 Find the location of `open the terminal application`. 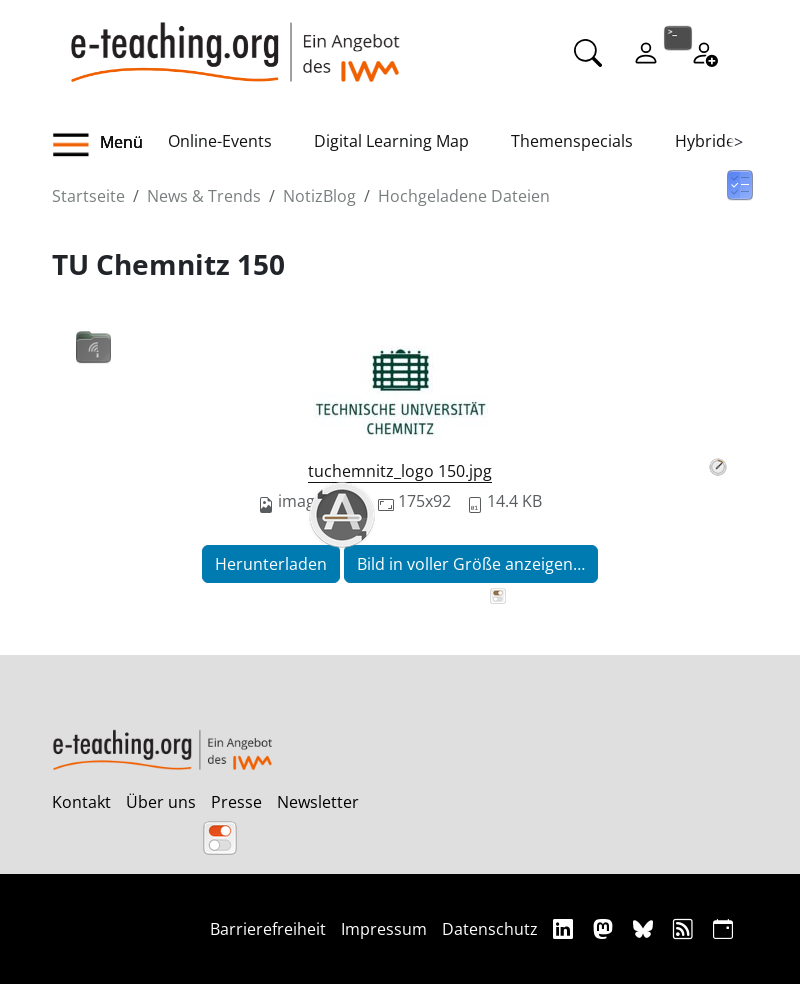

open the terminal application is located at coordinates (678, 38).